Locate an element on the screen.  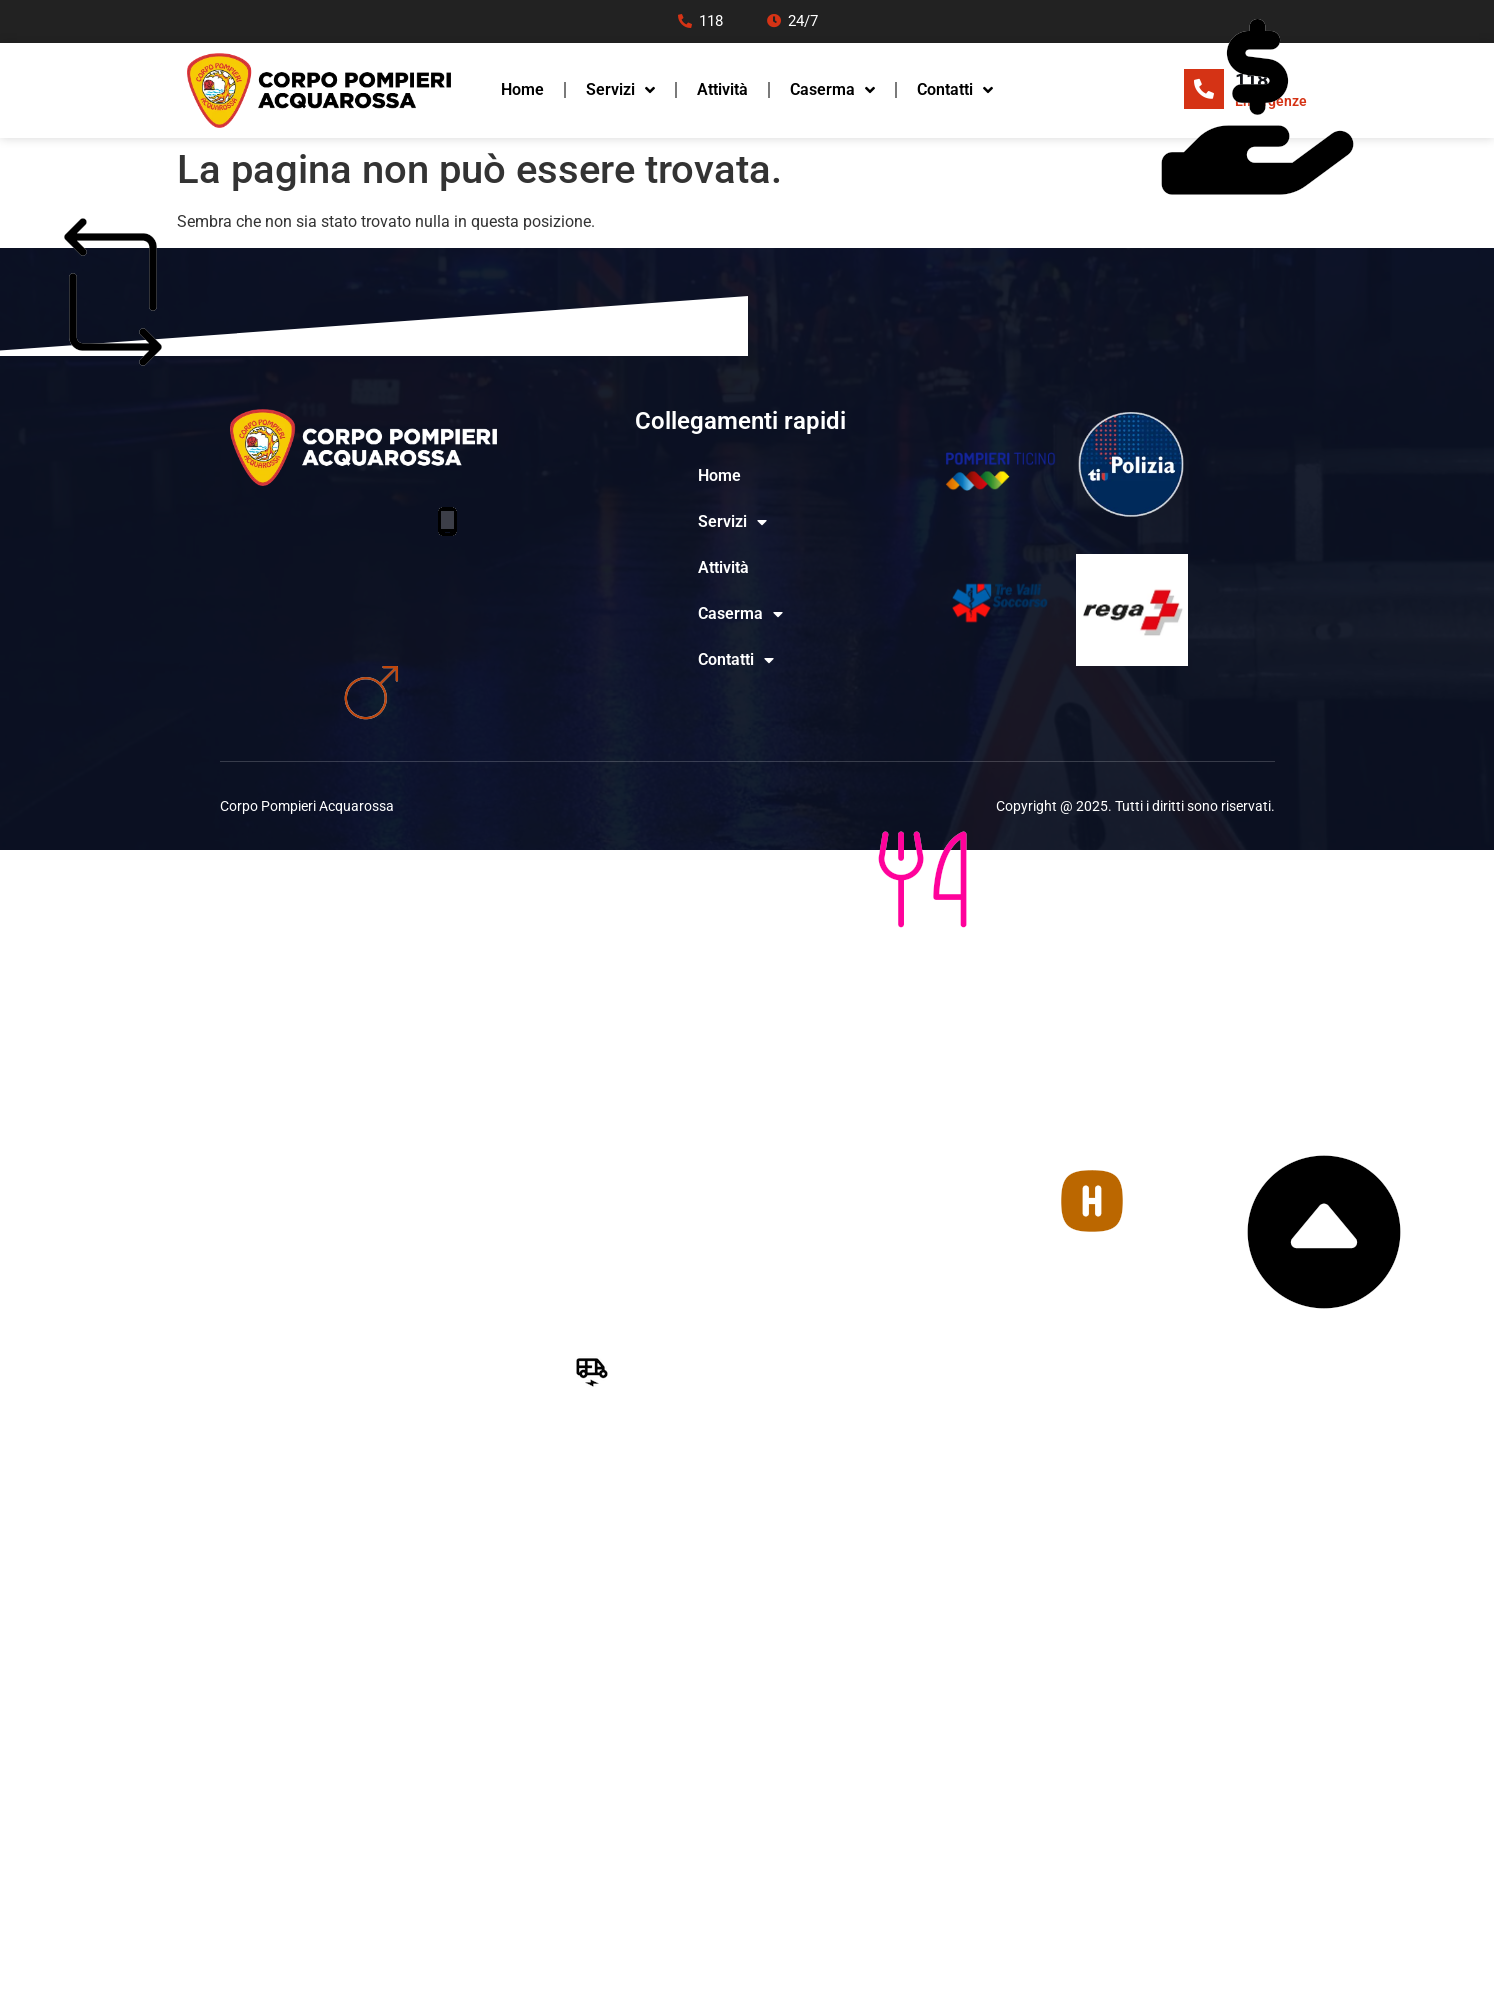
access food and dining options is located at coordinates (924, 877).